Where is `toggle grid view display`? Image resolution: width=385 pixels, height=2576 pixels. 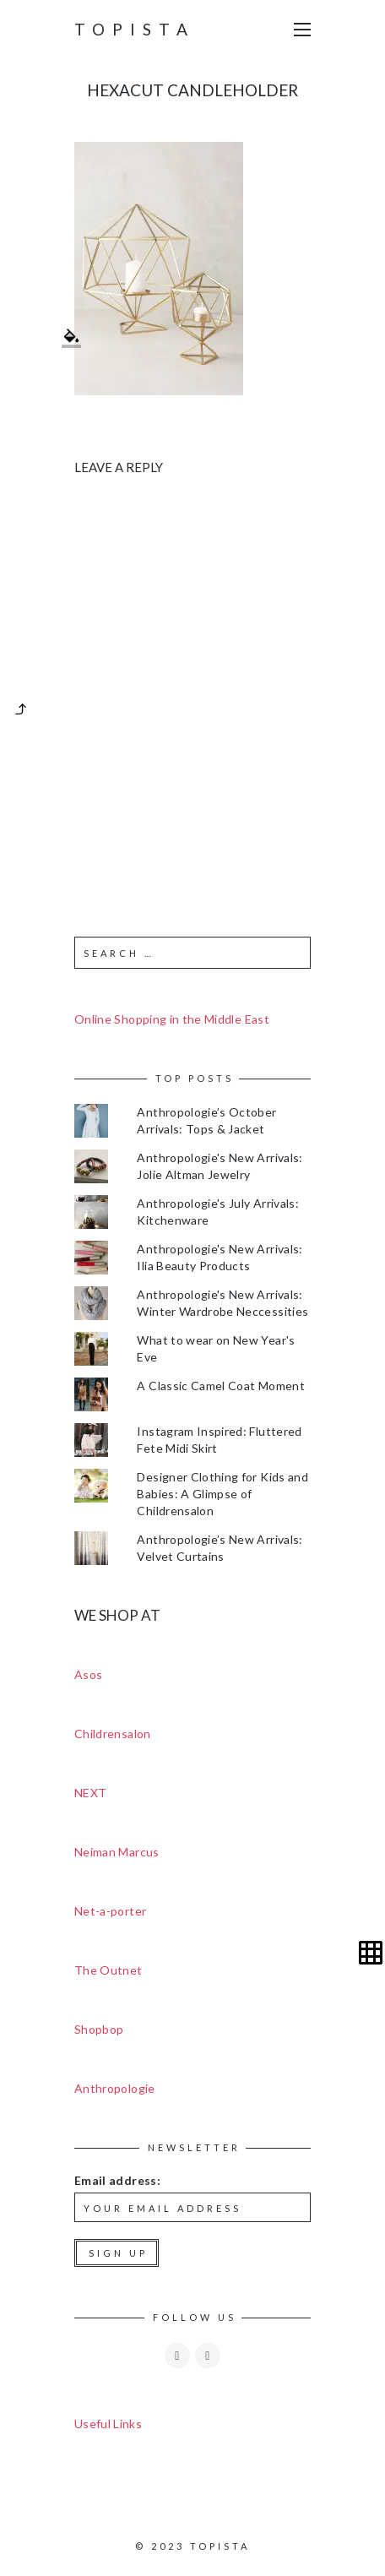
toggle grid view display is located at coordinates (371, 1953).